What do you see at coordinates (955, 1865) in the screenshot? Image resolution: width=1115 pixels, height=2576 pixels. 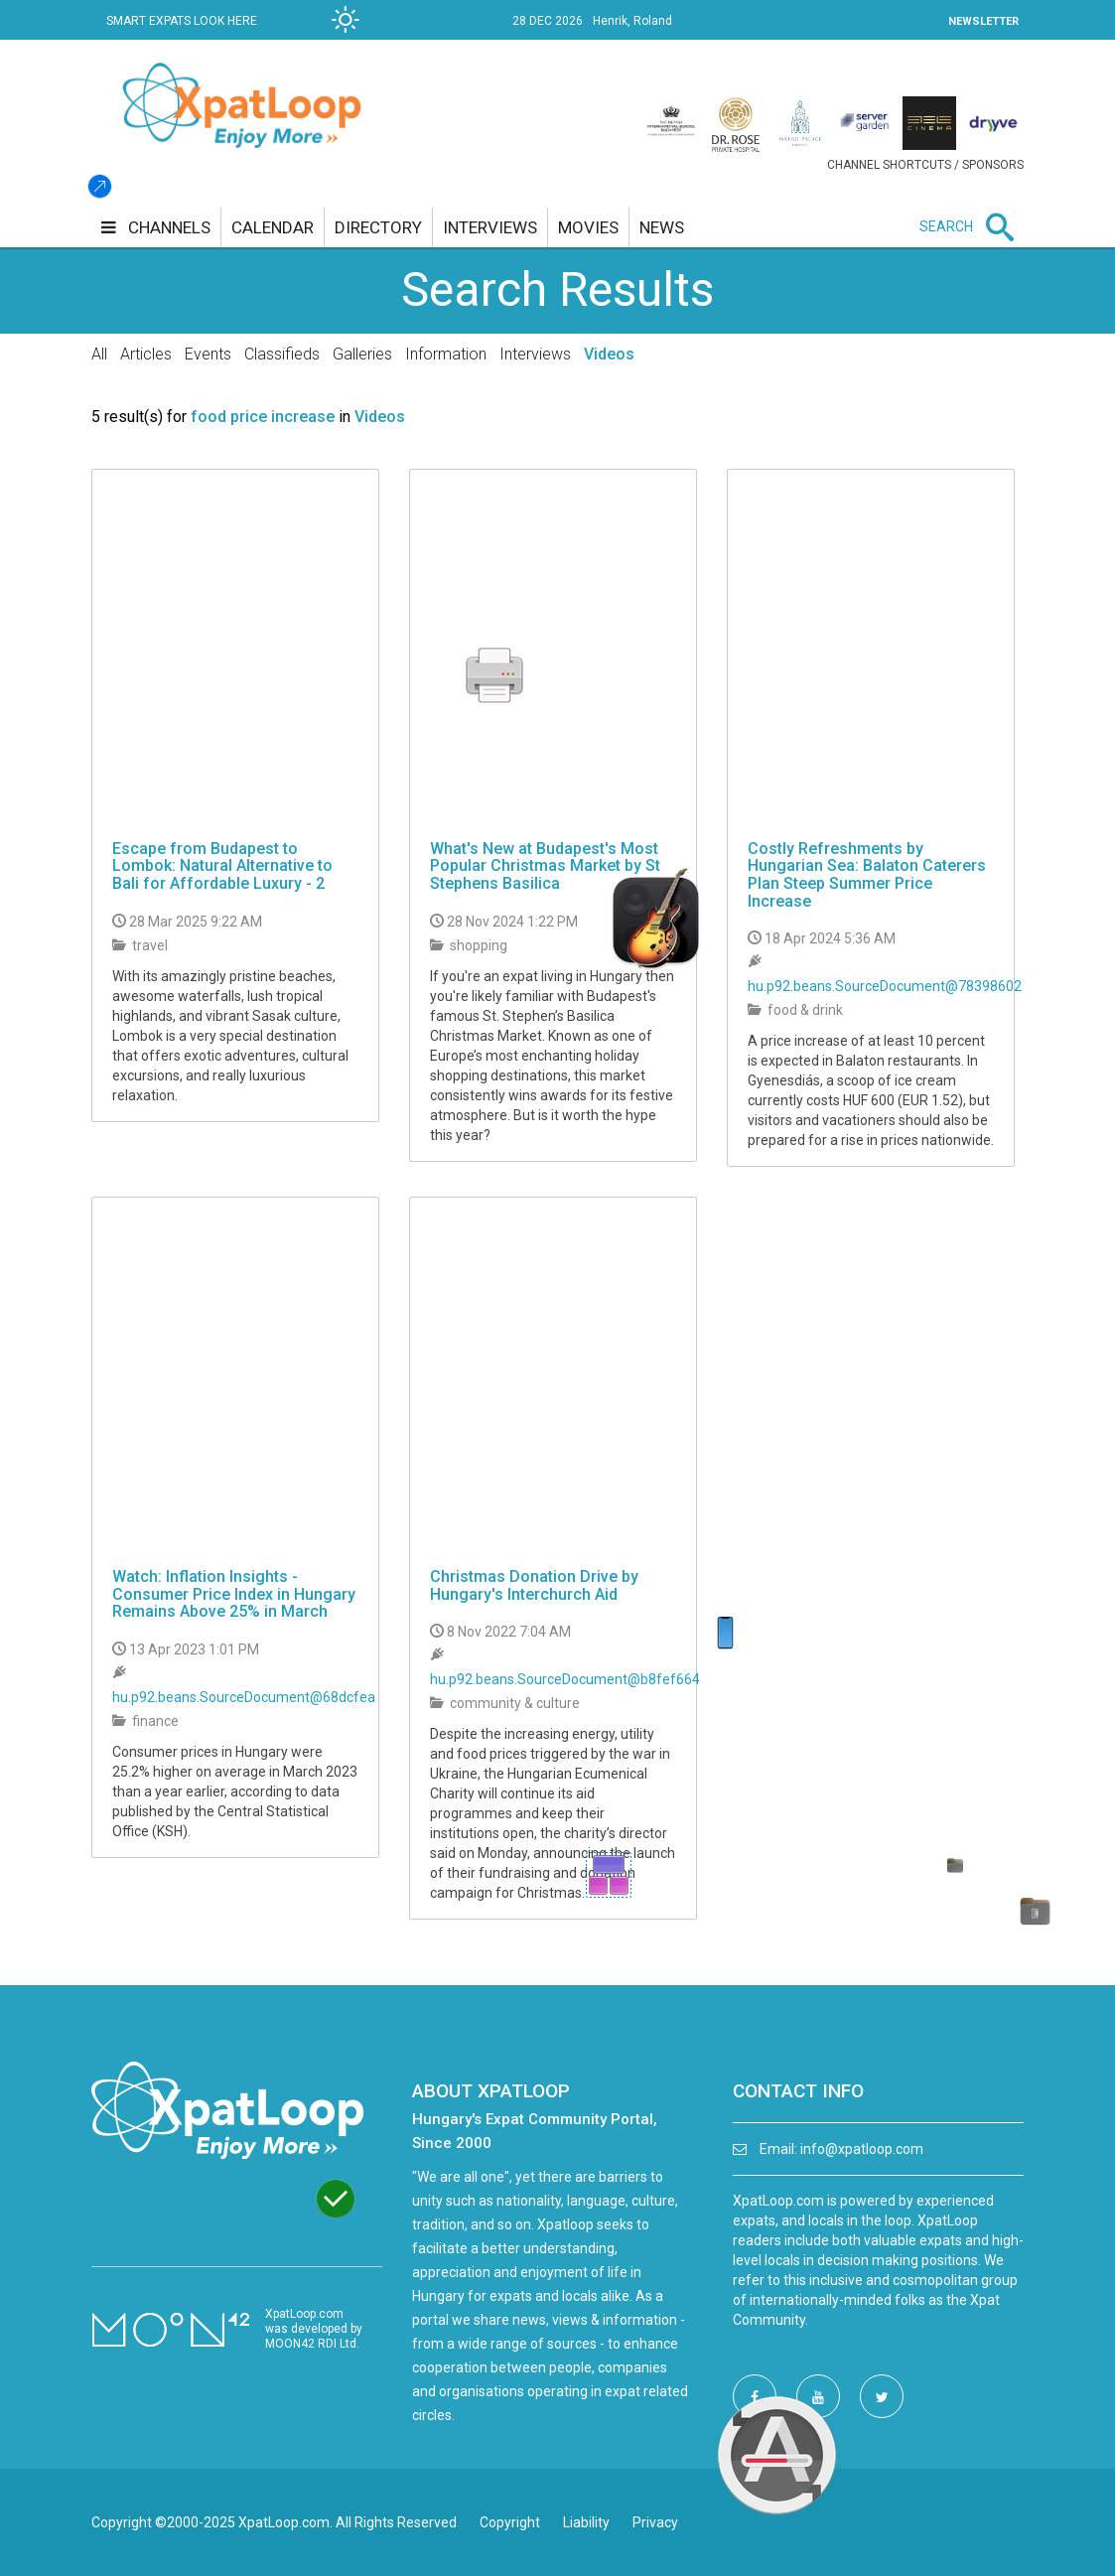 I see `drop files here to add them to folder` at bounding box center [955, 1865].